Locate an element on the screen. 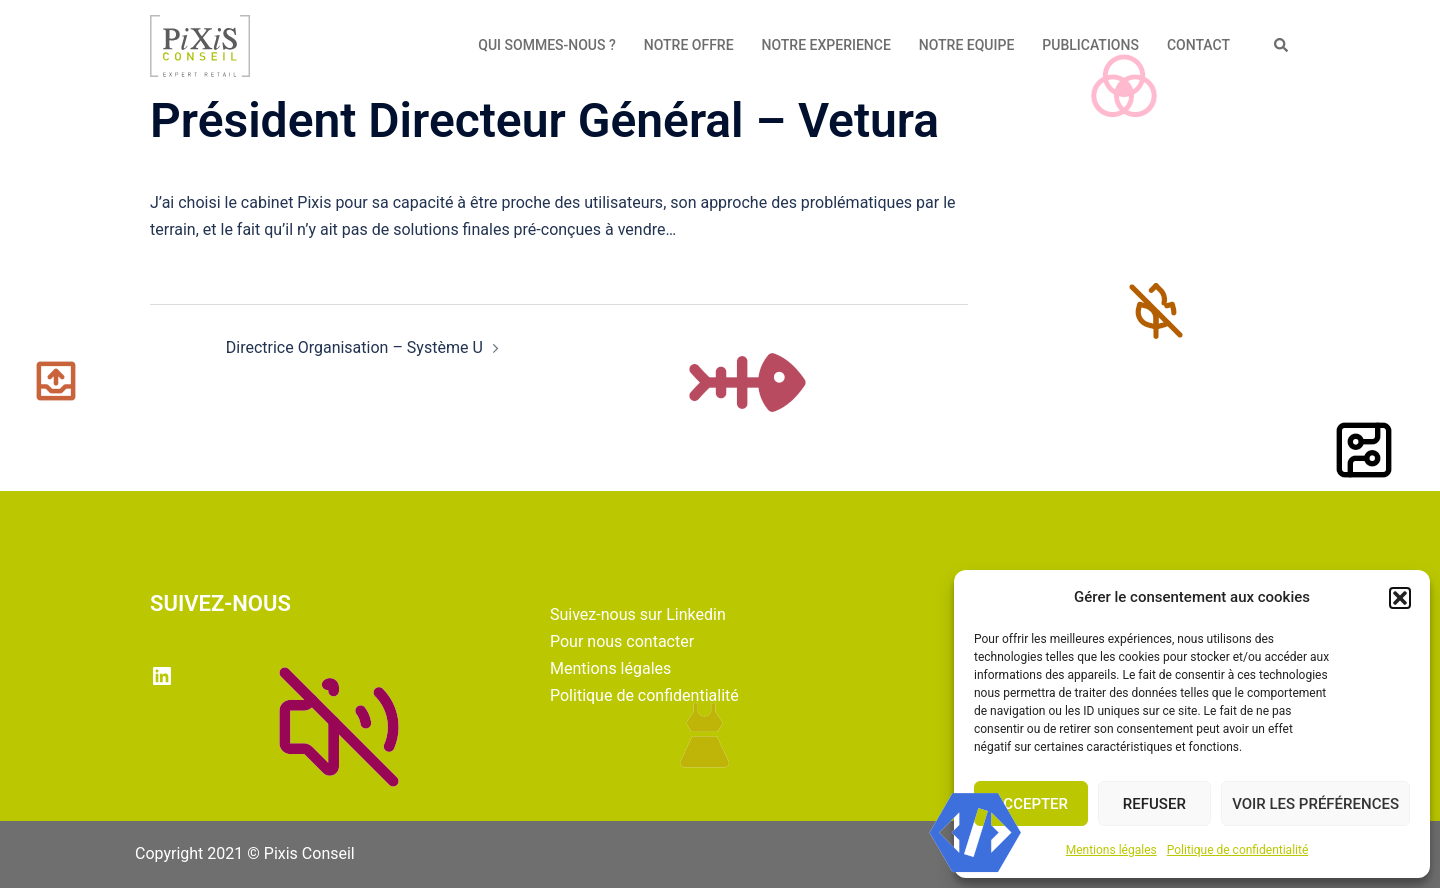  indicates gluten-free option or product is located at coordinates (1156, 311).